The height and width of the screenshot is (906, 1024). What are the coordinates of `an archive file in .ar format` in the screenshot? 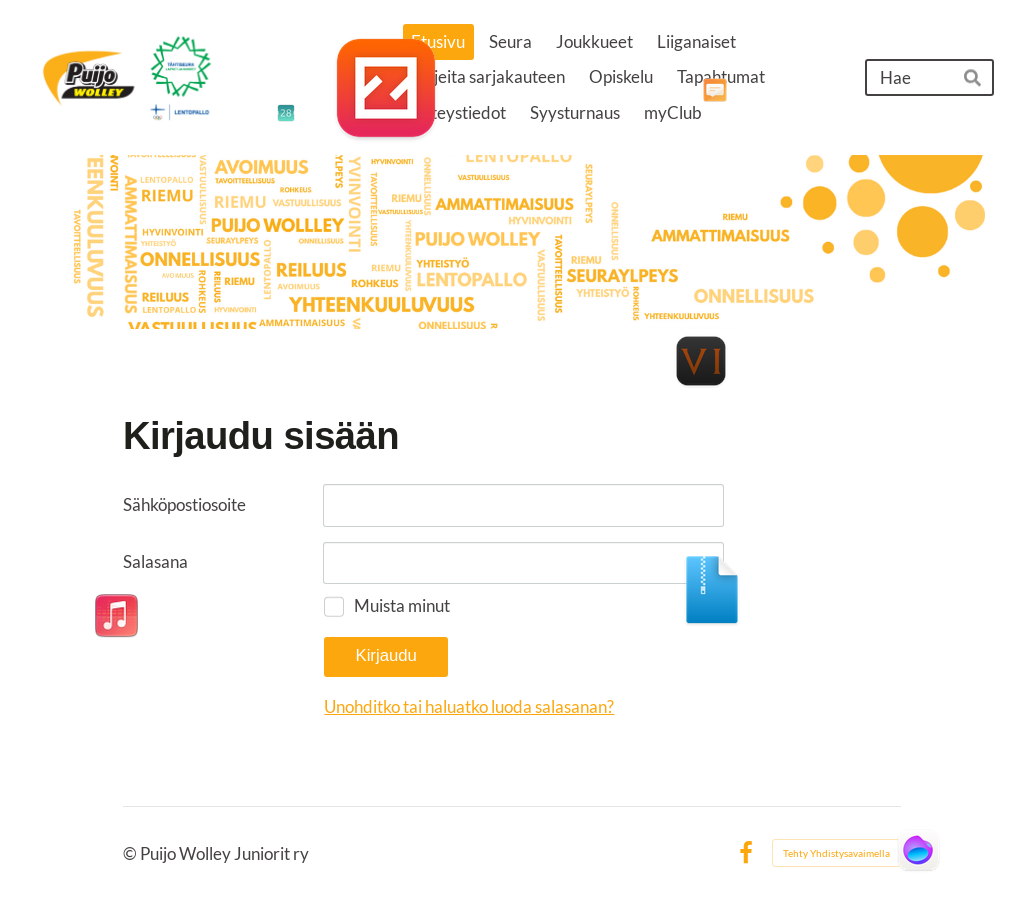 It's located at (712, 591).